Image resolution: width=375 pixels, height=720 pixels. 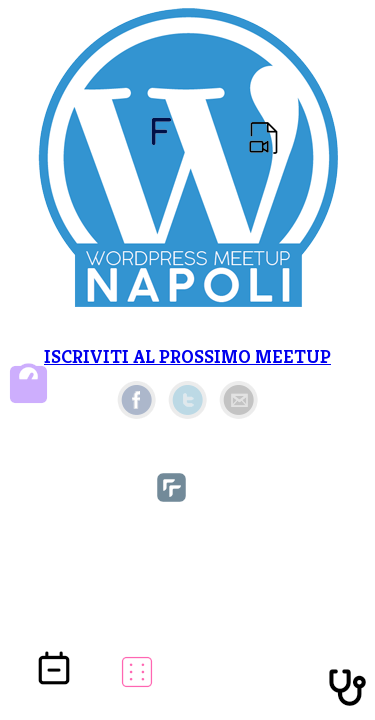 What do you see at coordinates (264, 138) in the screenshot?
I see `open a video file` at bounding box center [264, 138].